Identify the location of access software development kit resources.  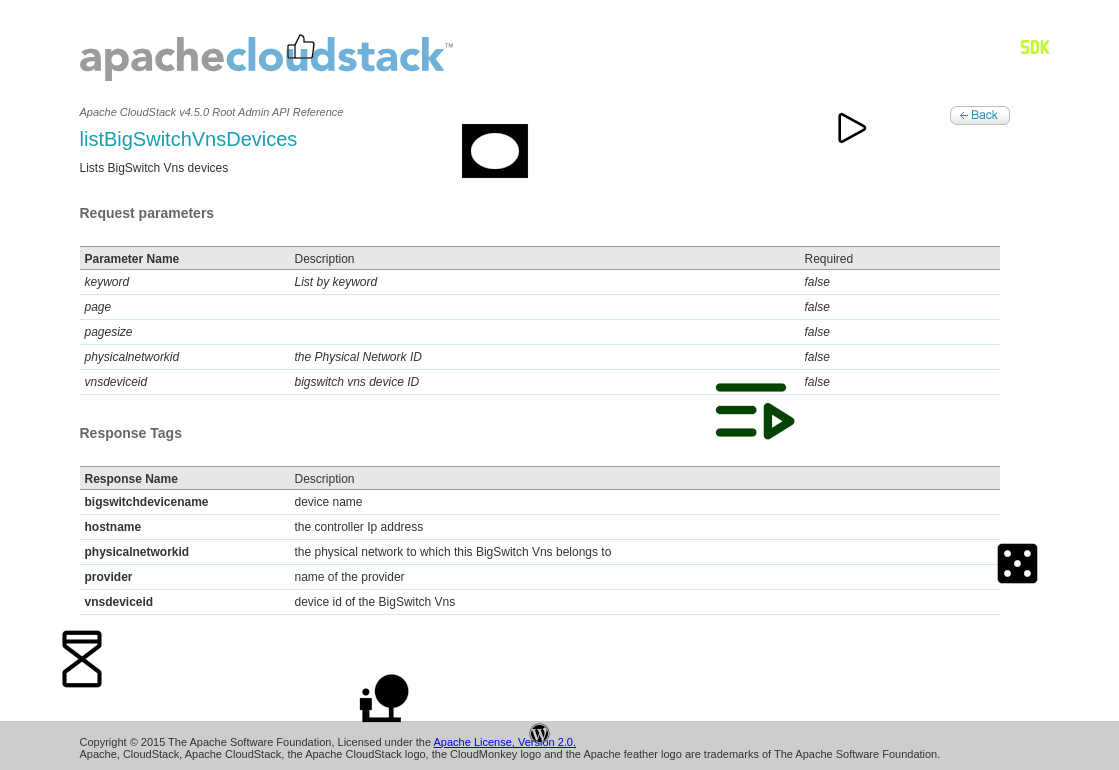
(1035, 47).